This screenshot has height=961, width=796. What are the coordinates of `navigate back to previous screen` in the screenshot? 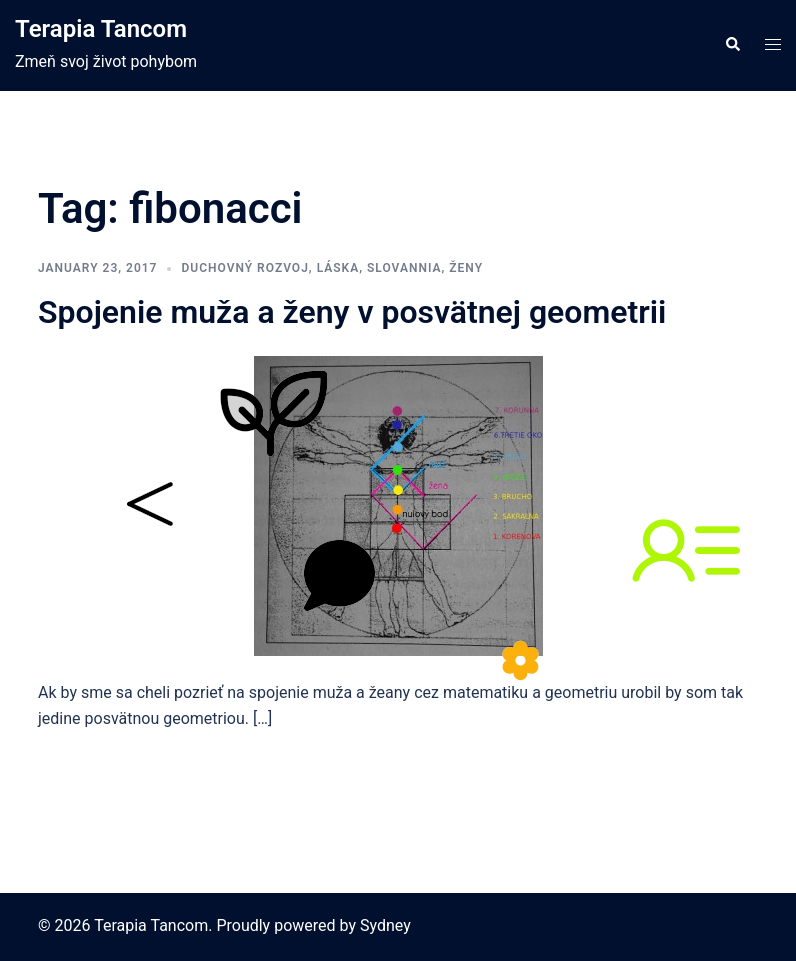 It's located at (151, 504).